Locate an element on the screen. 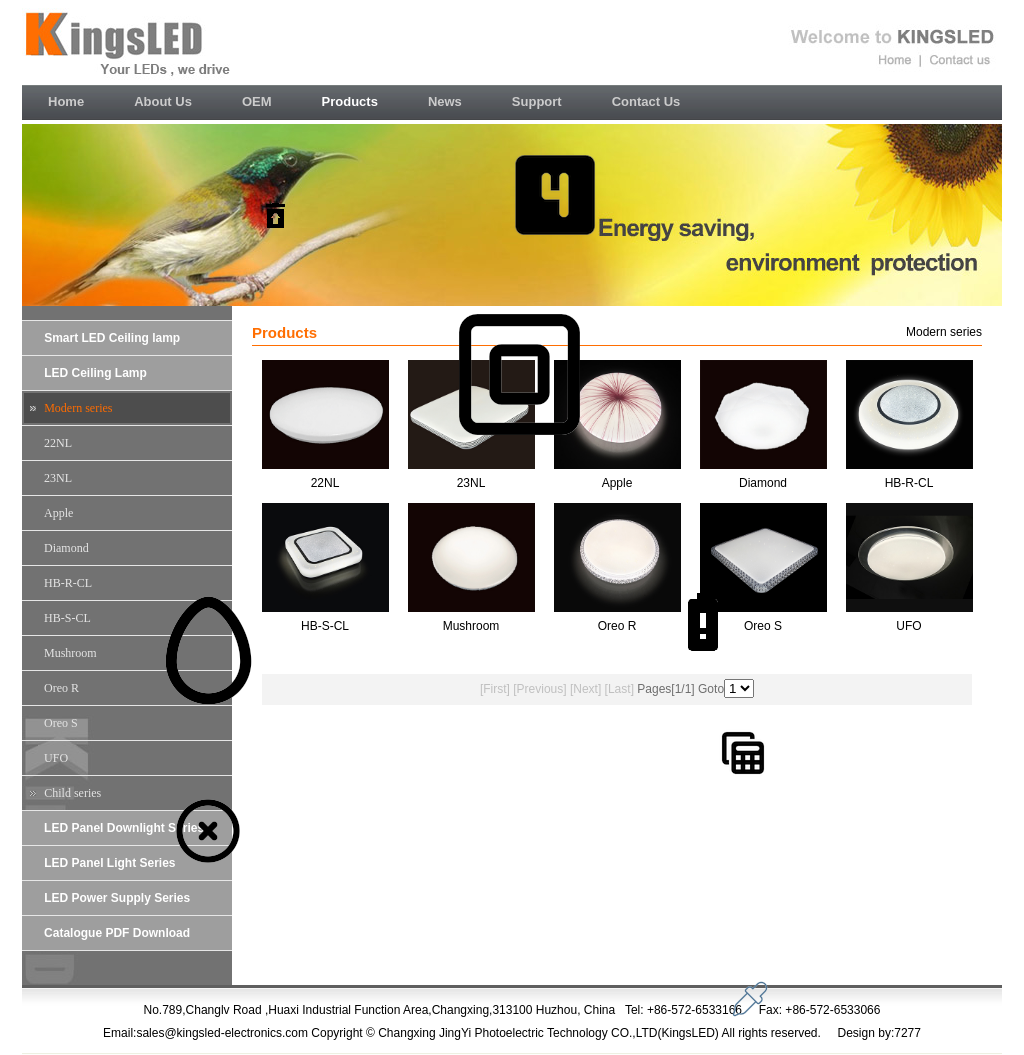 The height and width of the screenshot is (1055, 1024). close or dismiss a dialog is located at coordinates (208, 831).